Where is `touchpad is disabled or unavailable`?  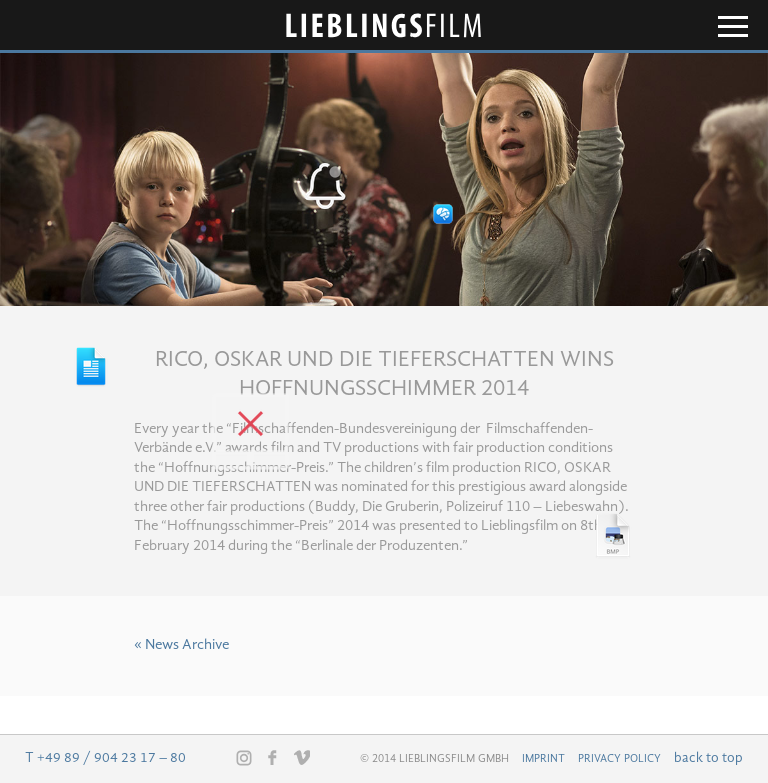
touchpad is disabled or unavailable is located at coordinates (250, 431).